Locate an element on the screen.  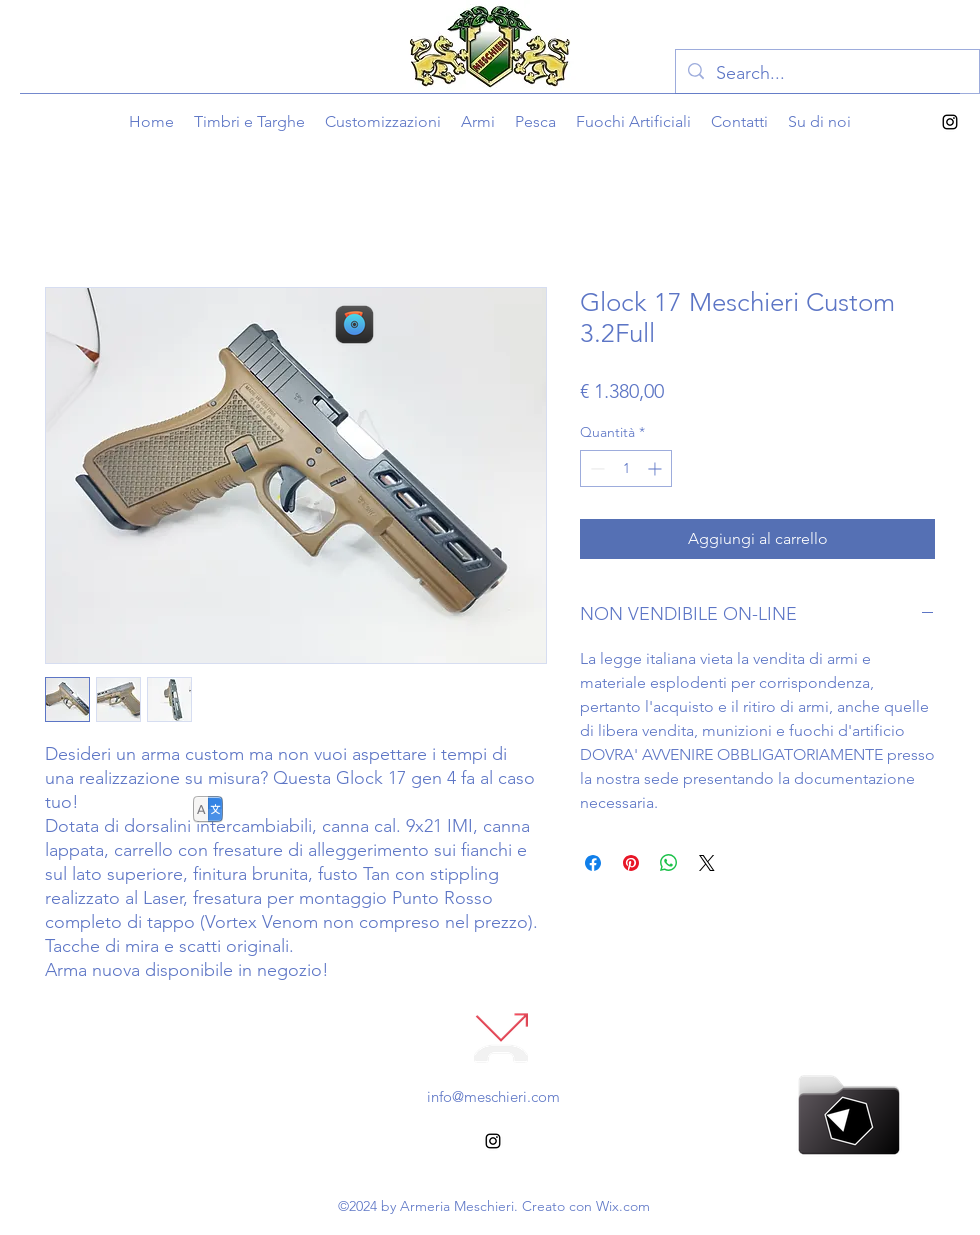
access language and translation settings is located at coordinates (208, 809).